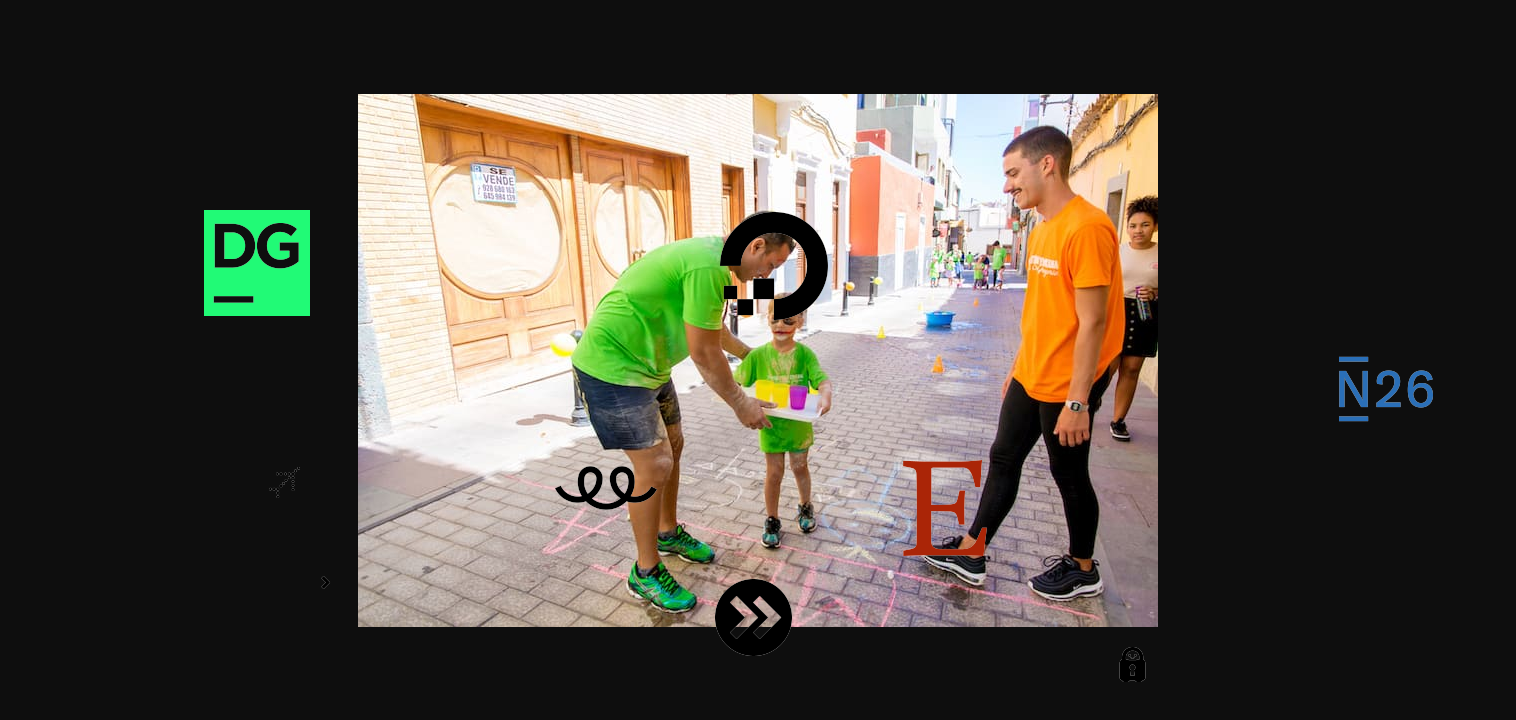 The width and height of the screenshot is (1516, 720). Describe the element at coordinates (1386, 389) in the screenshot. I see `open the N26 banking app` at that location.